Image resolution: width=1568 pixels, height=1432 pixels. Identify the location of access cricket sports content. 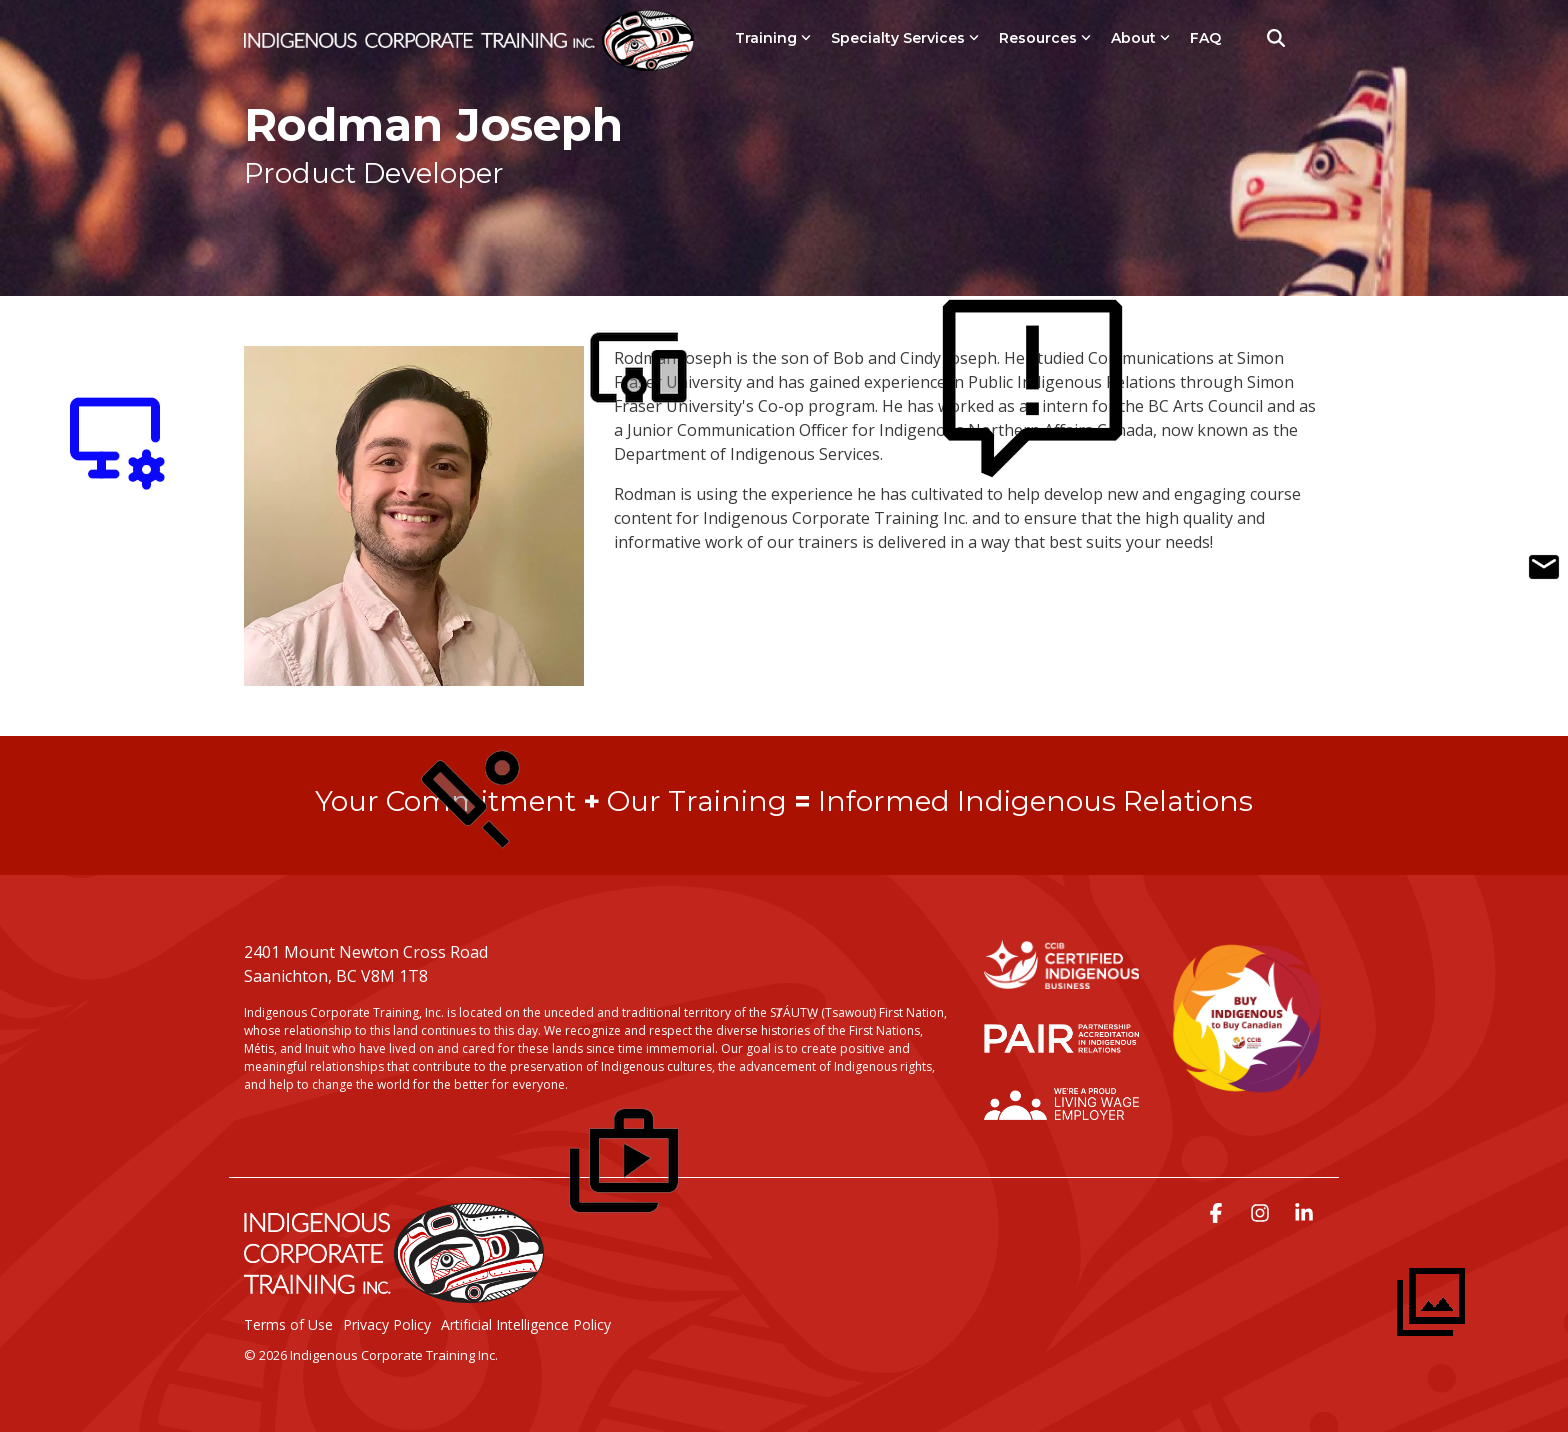
(470, 799).